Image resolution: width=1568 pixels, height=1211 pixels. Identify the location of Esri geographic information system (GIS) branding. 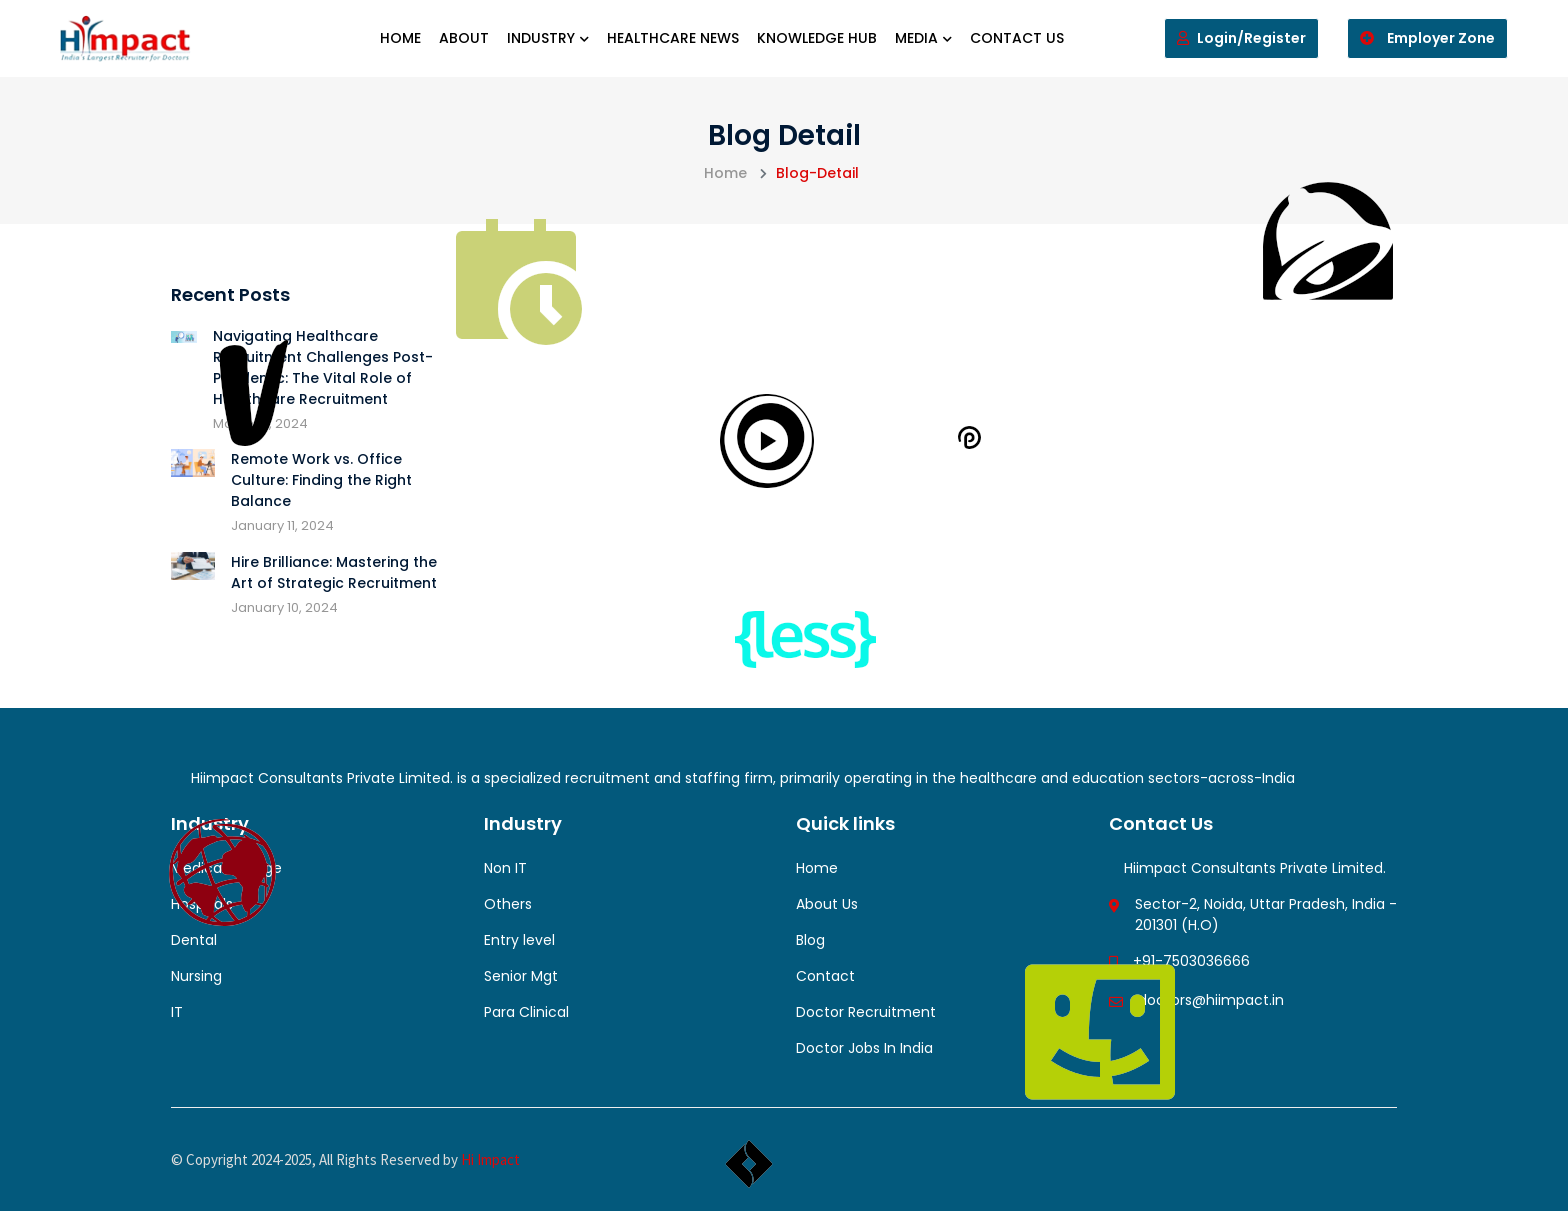
(222, 872).